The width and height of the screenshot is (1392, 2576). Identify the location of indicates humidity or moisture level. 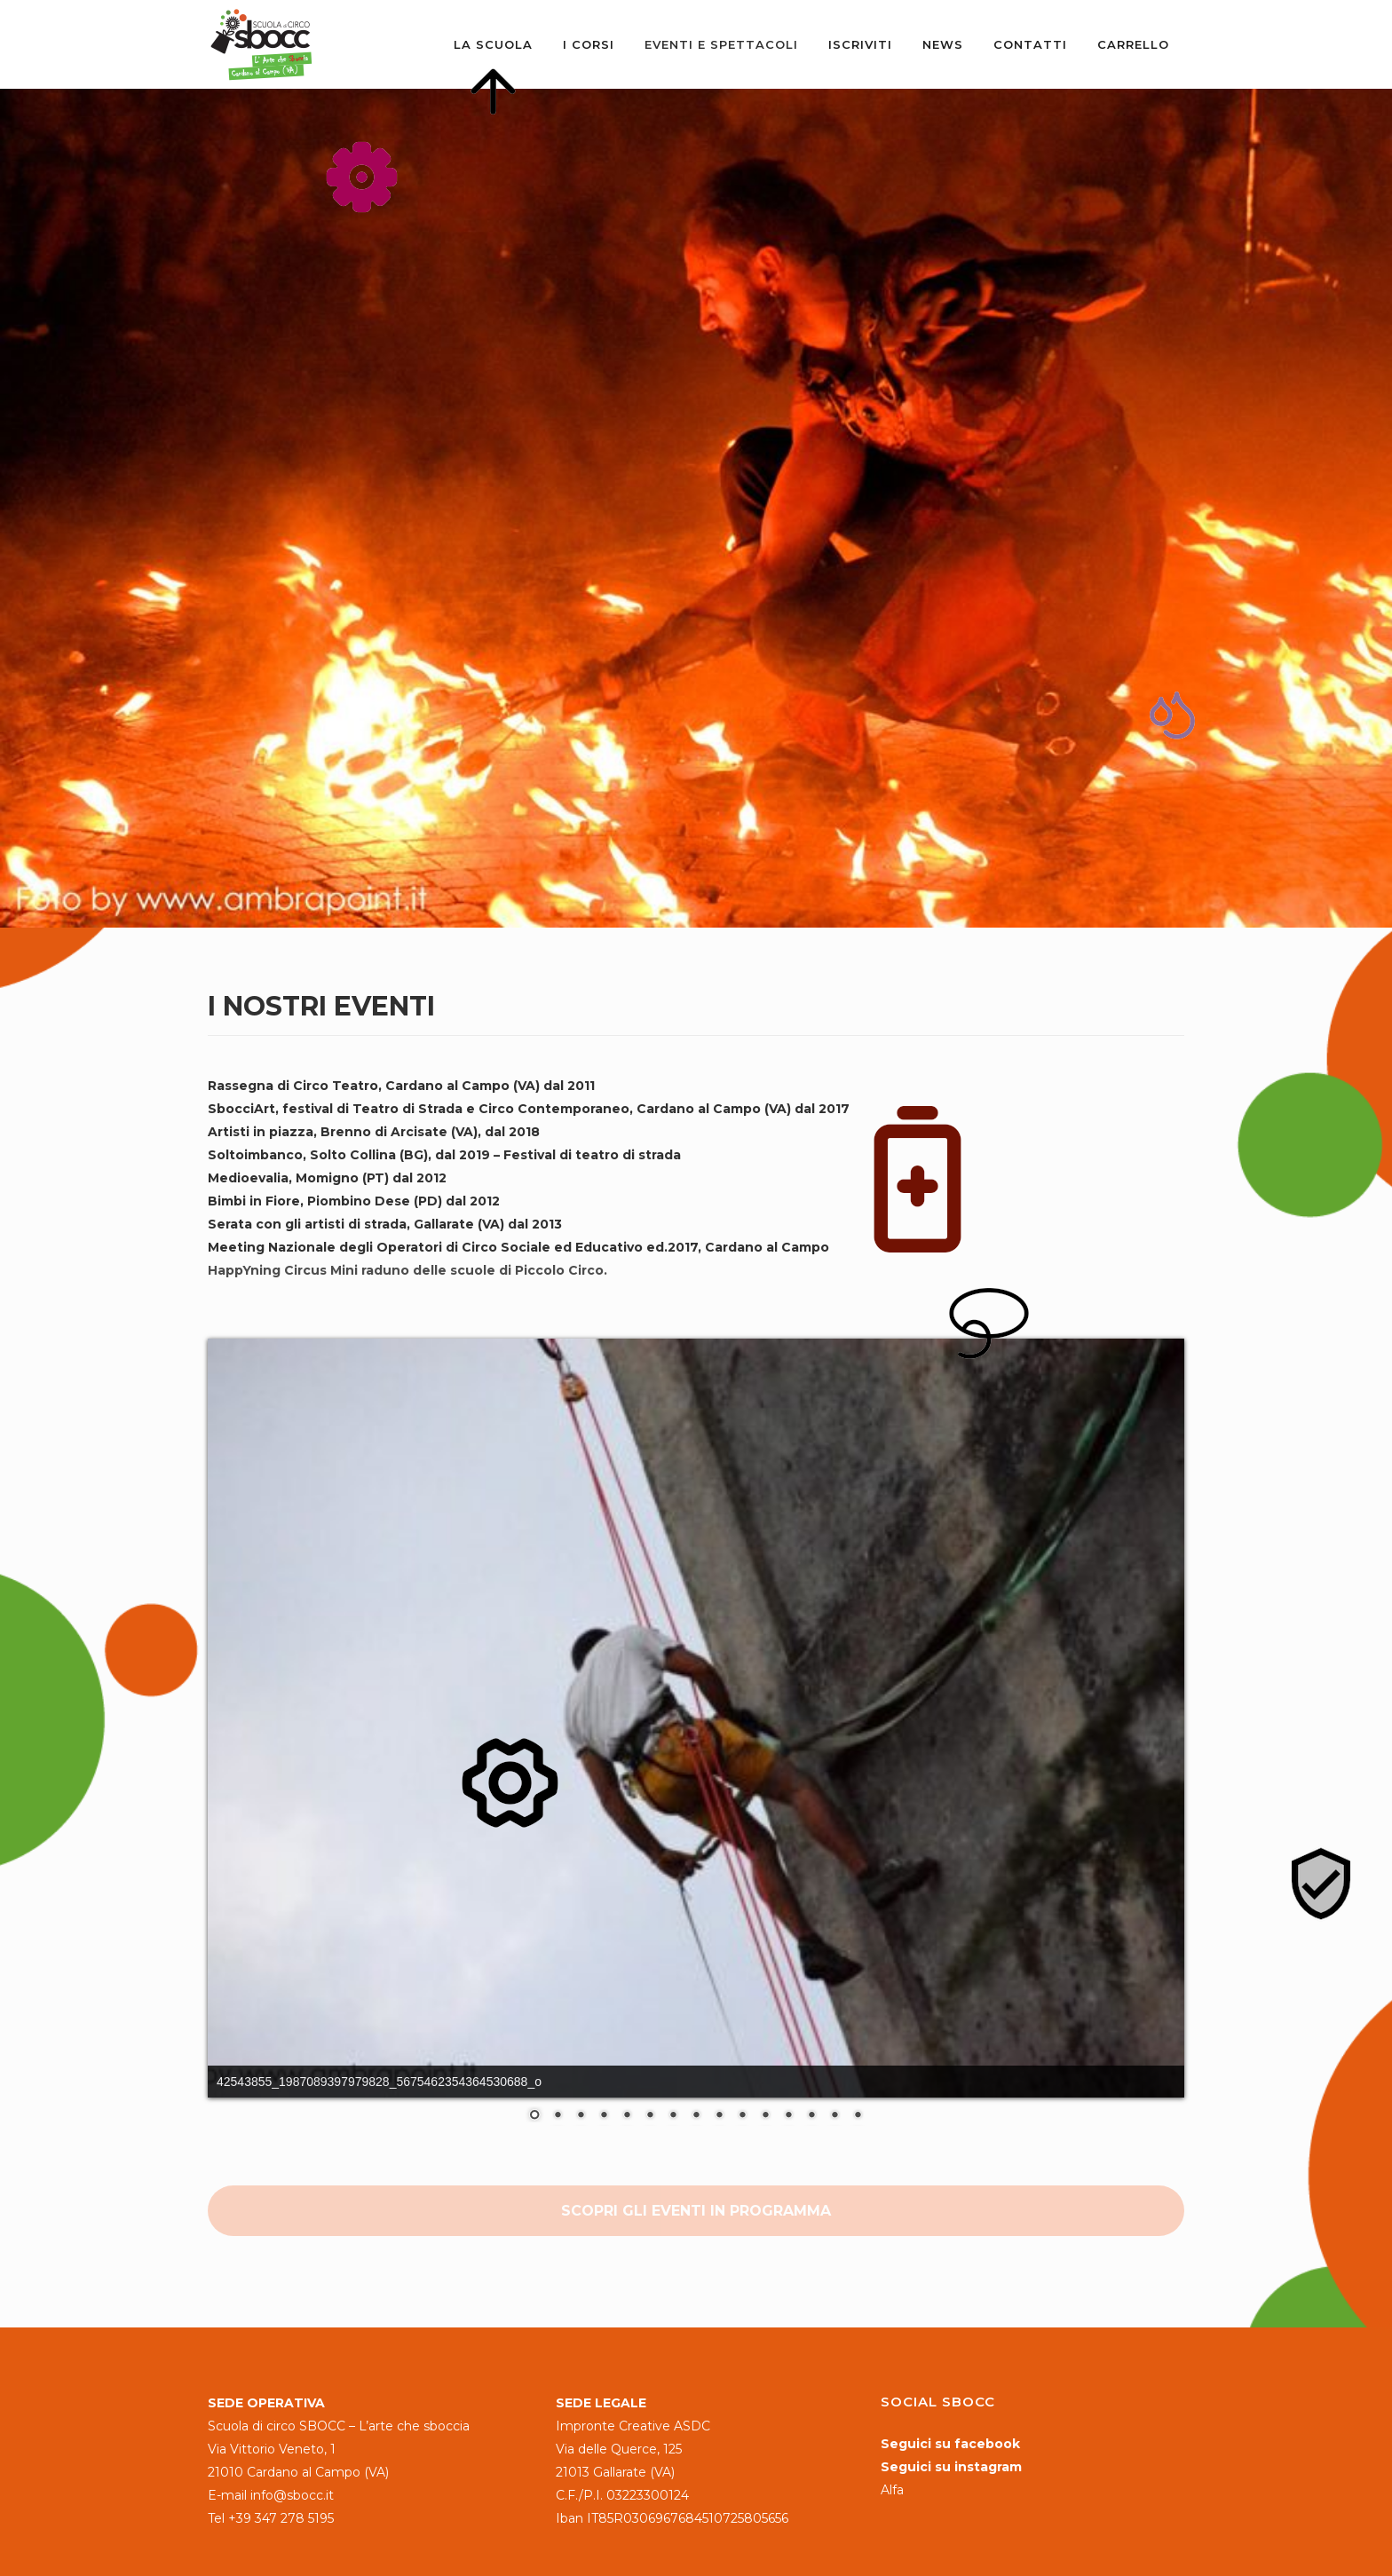
(1172, 714).